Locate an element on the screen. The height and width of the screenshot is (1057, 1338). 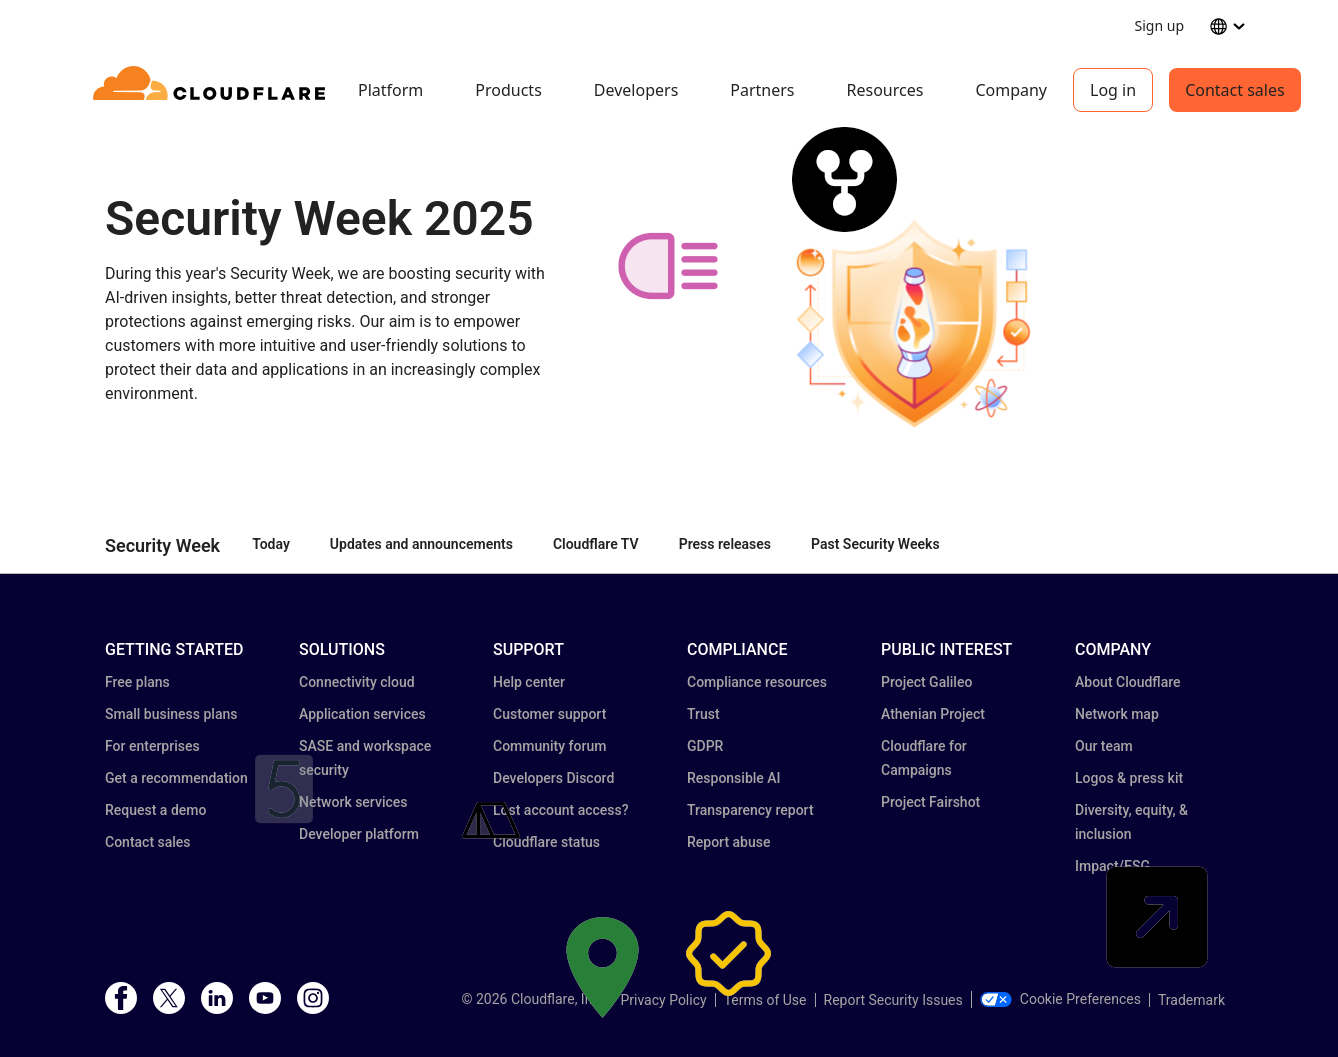
open link in new tab or window is located at coordinates (1157, 917).